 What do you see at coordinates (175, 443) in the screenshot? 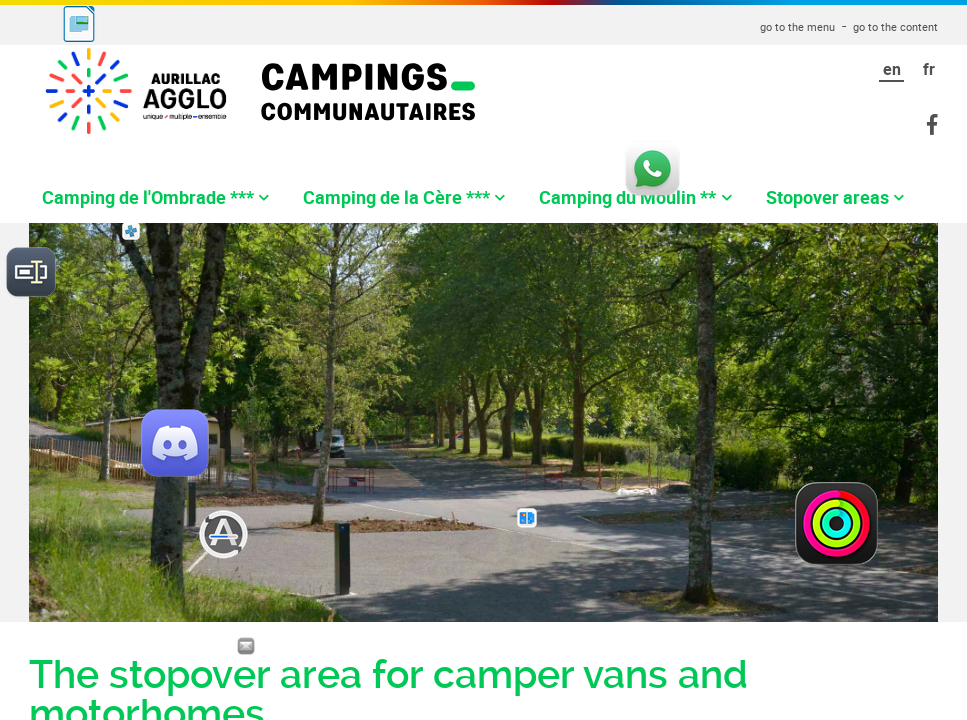
I see `open Discord app` at bounding box center [175, 443].